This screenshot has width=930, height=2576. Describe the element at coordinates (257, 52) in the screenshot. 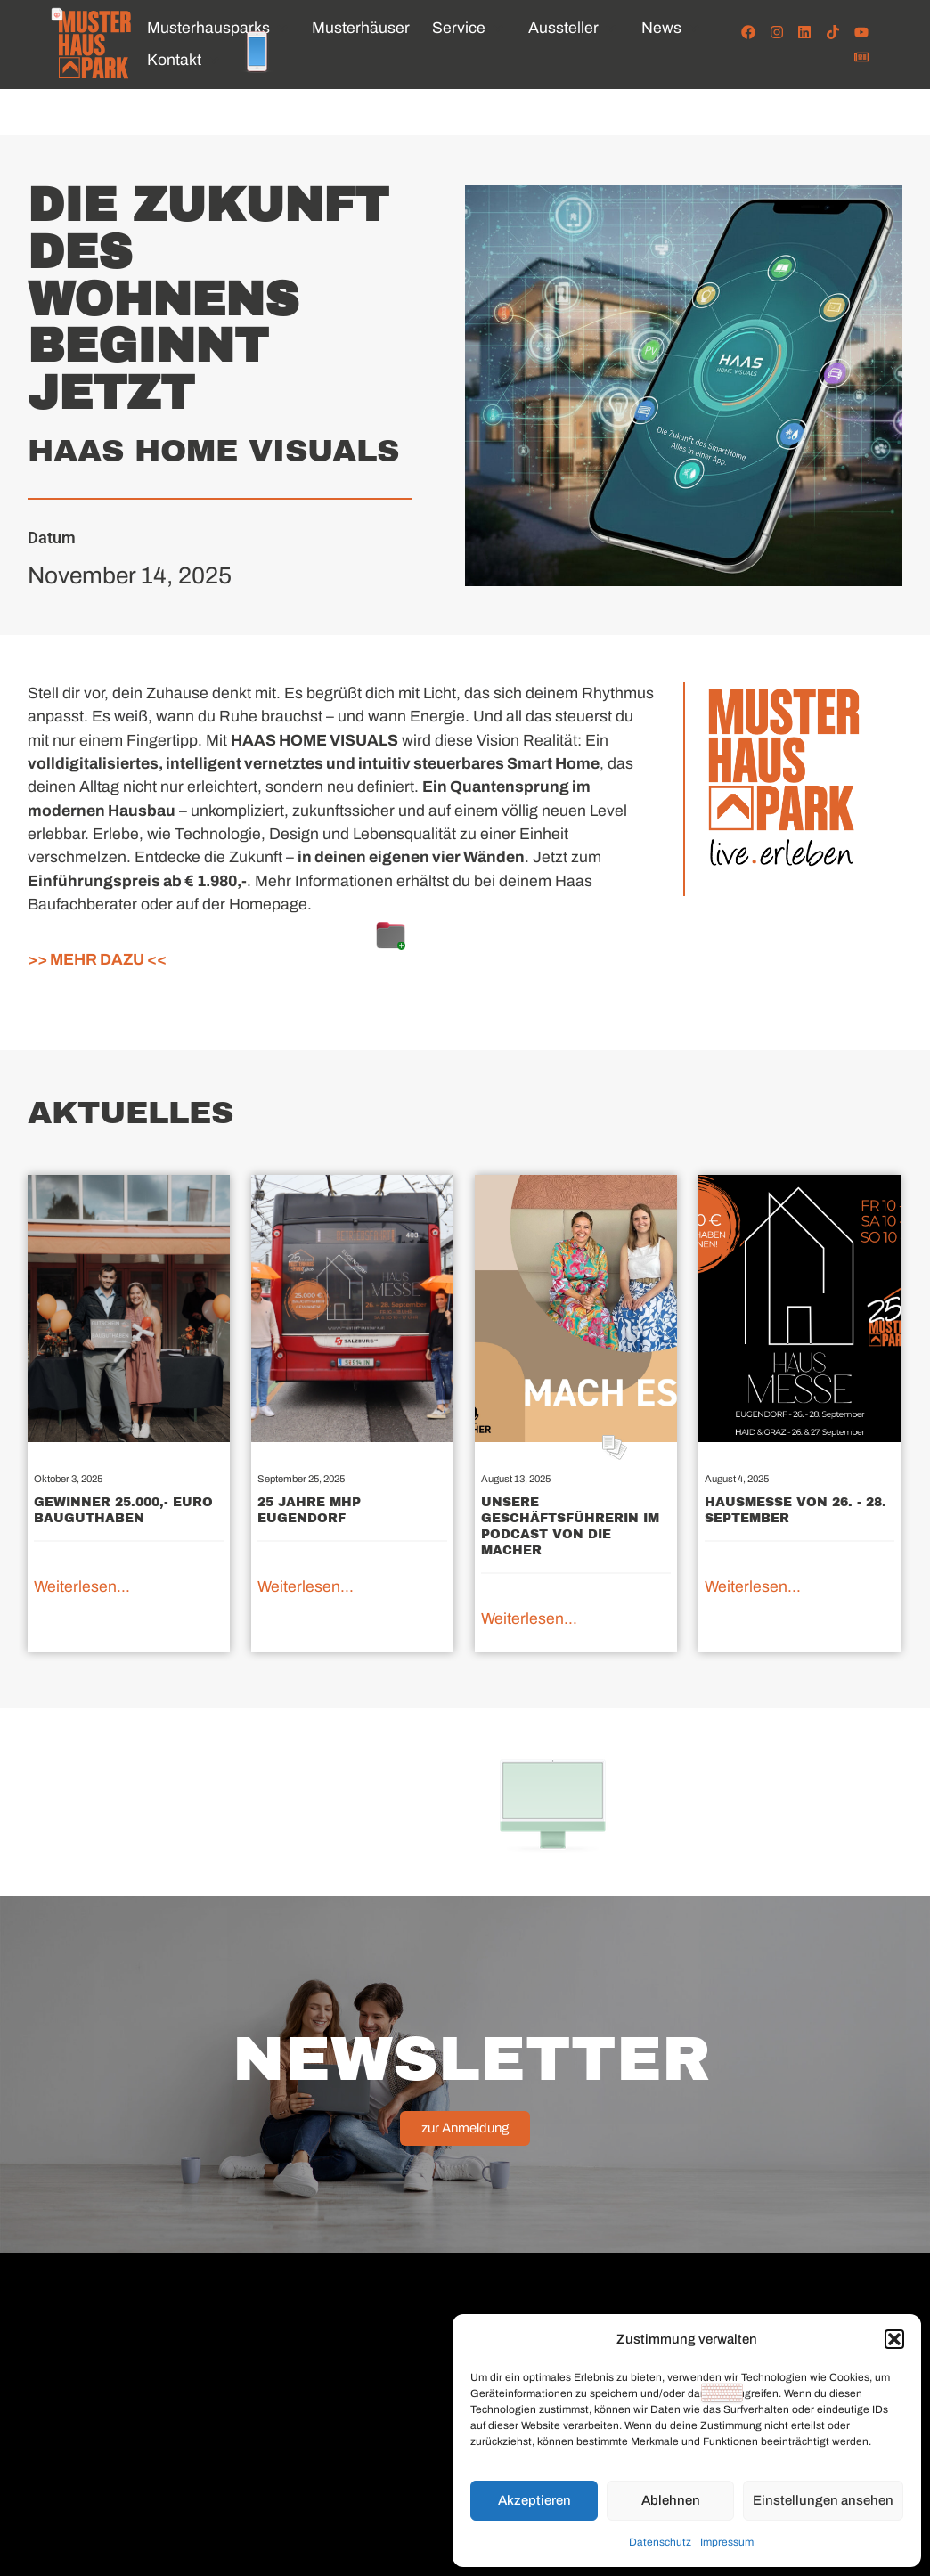

I see `iPod touch device connected to this computer` at that location.